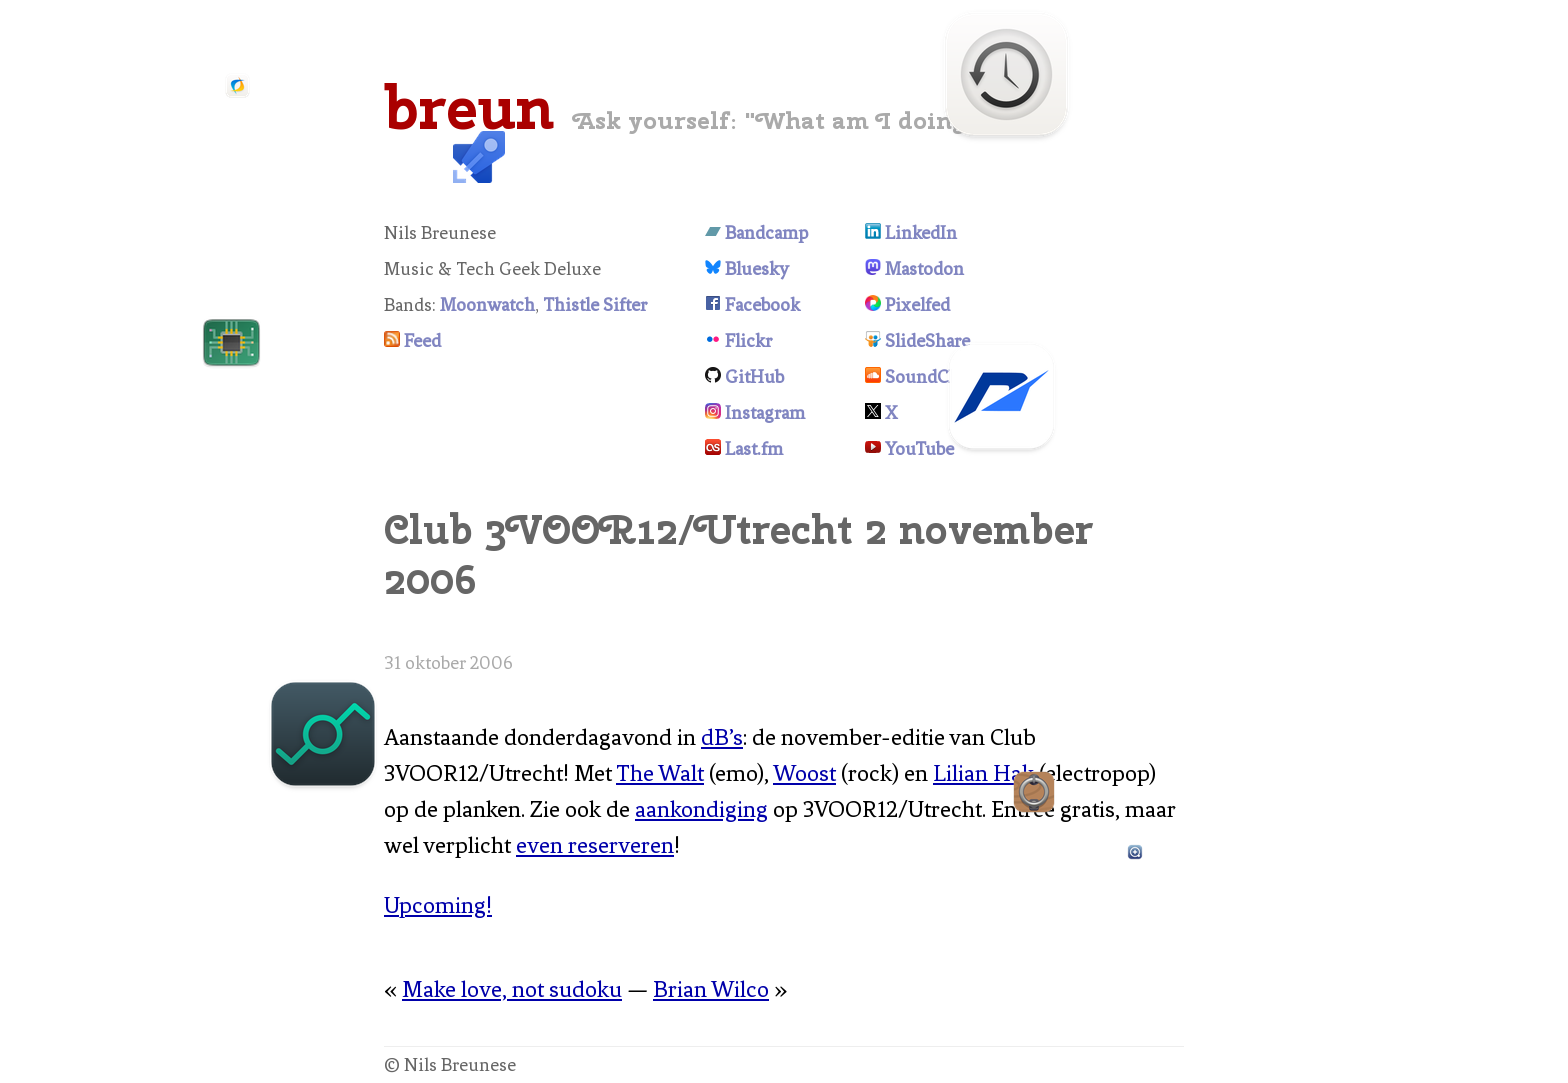 The height and width of the screenshot is (1083, 1568). What do you see at coordinates (1135, 852) in the screenshot?
I see `open synology assistant app` at bounding box center [1135, 852].